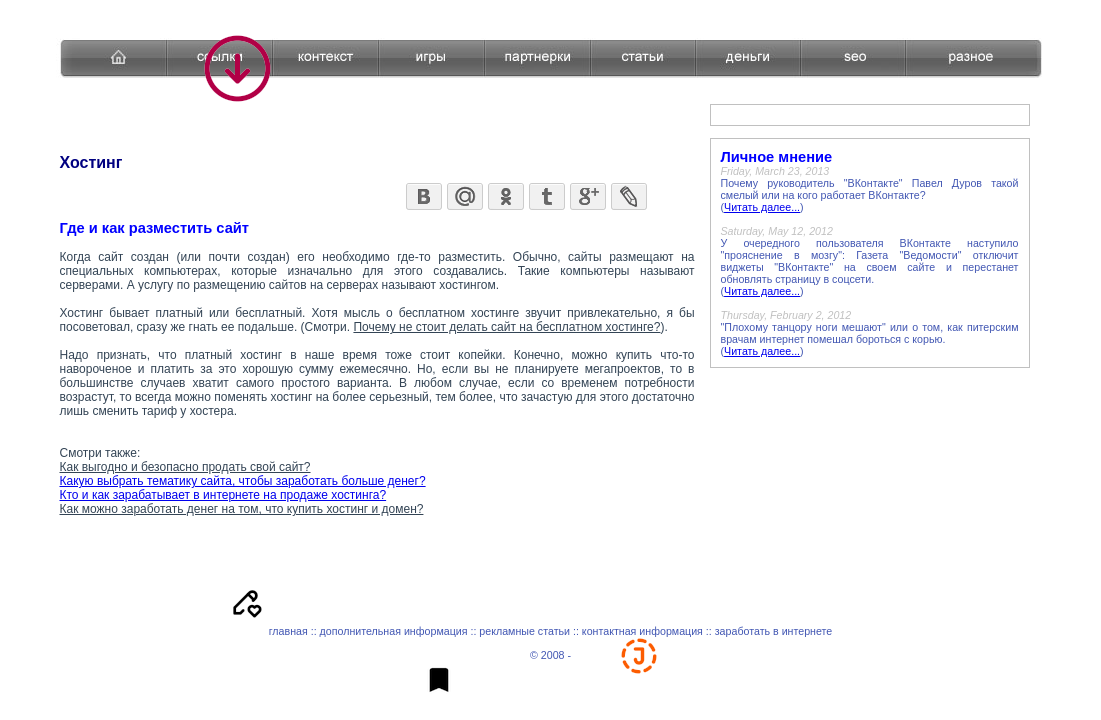  Describe the element at coordinates (439, 680) in the screenshot. I see `save this item for later` at that location.